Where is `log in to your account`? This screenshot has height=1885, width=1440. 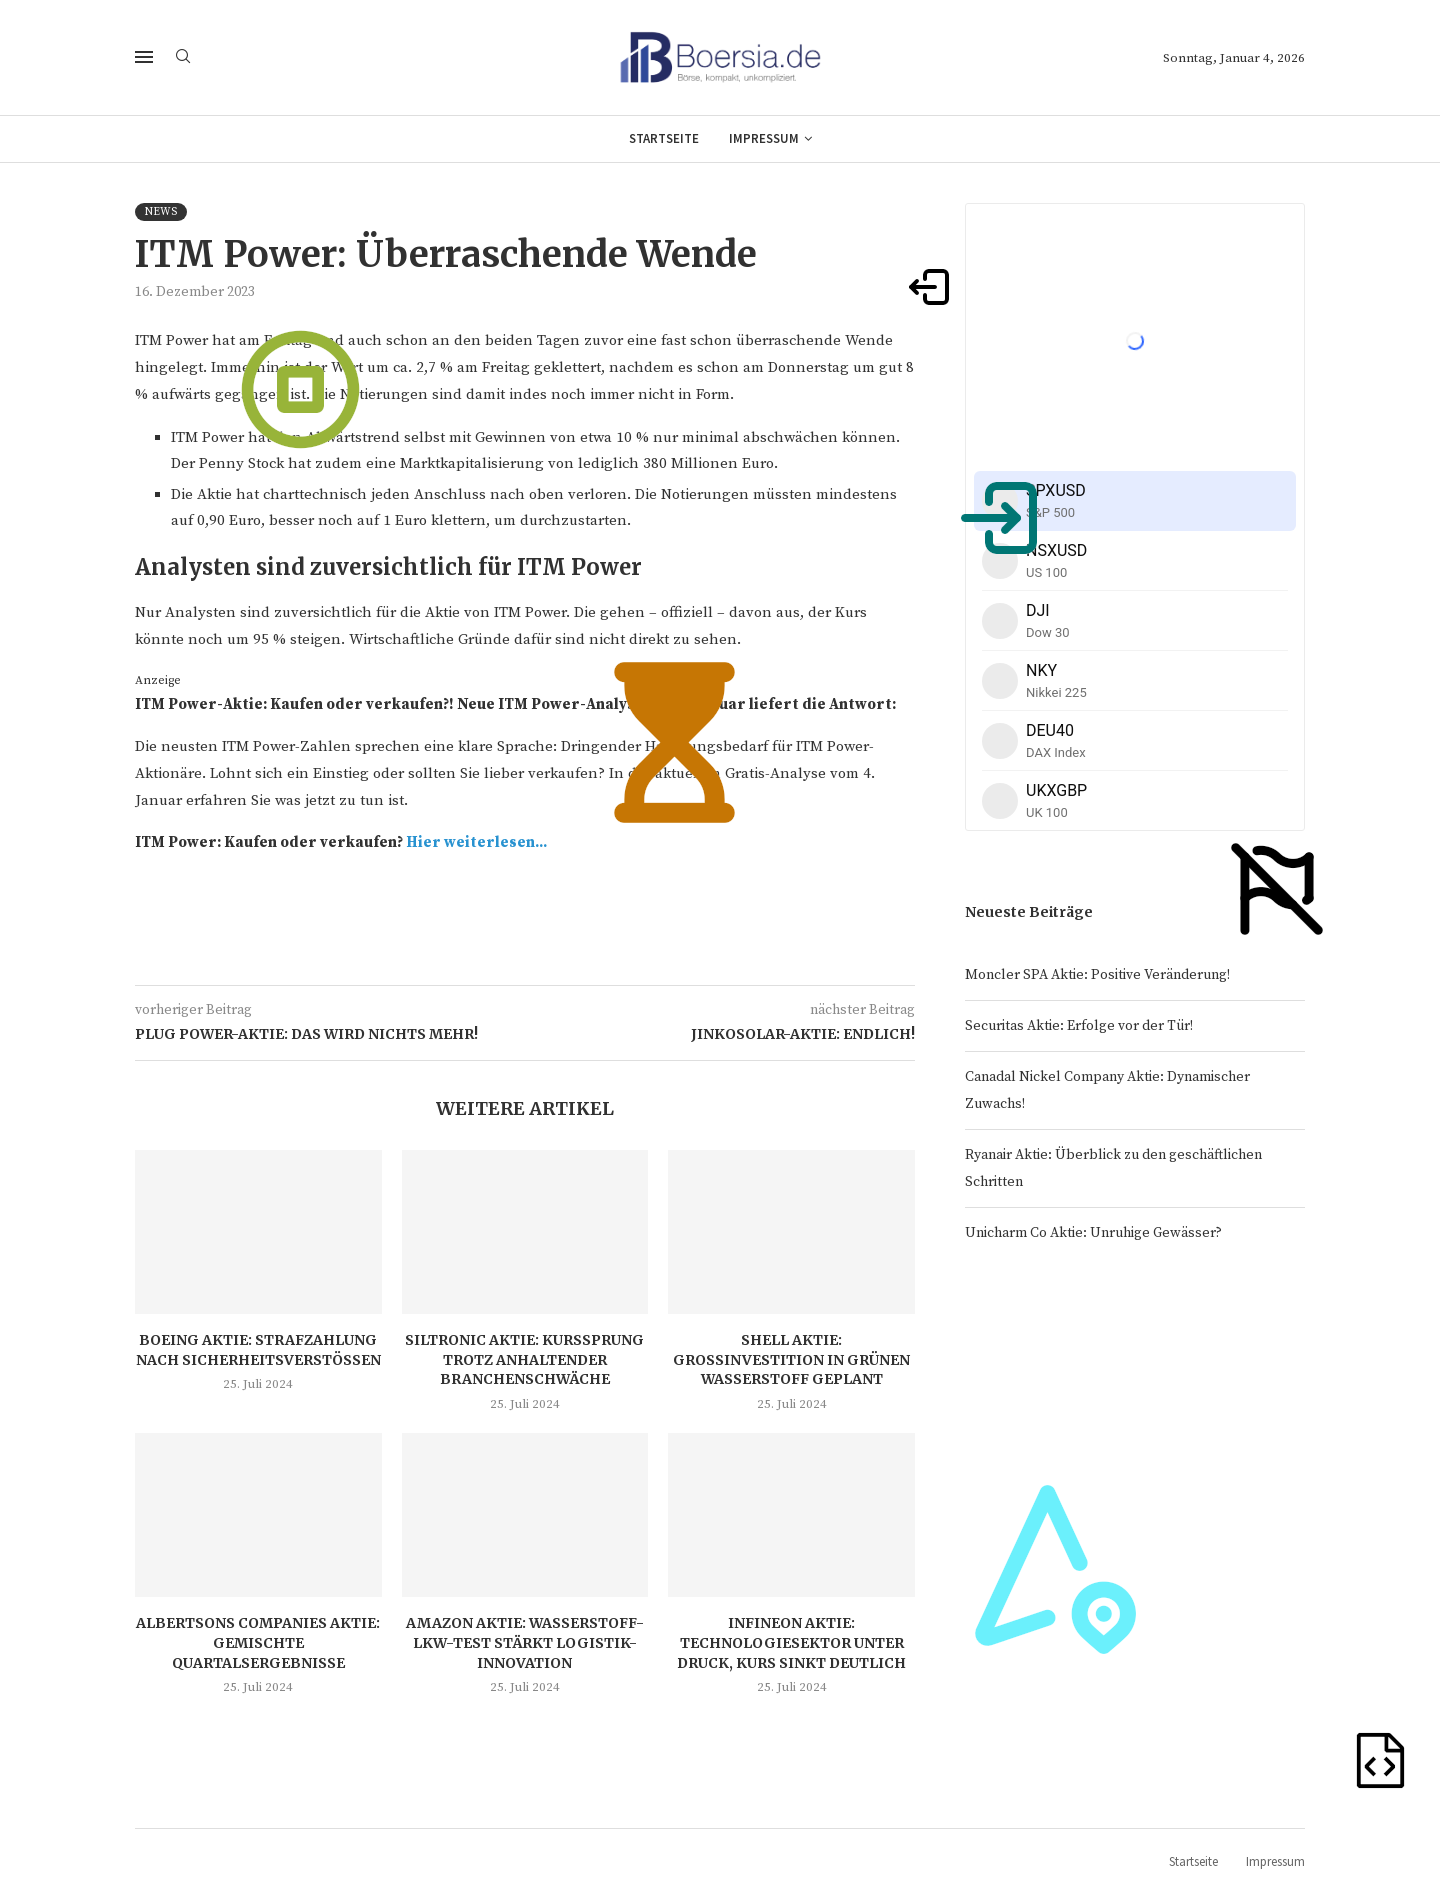 log in to your account is located at coordinates (1001, 518).